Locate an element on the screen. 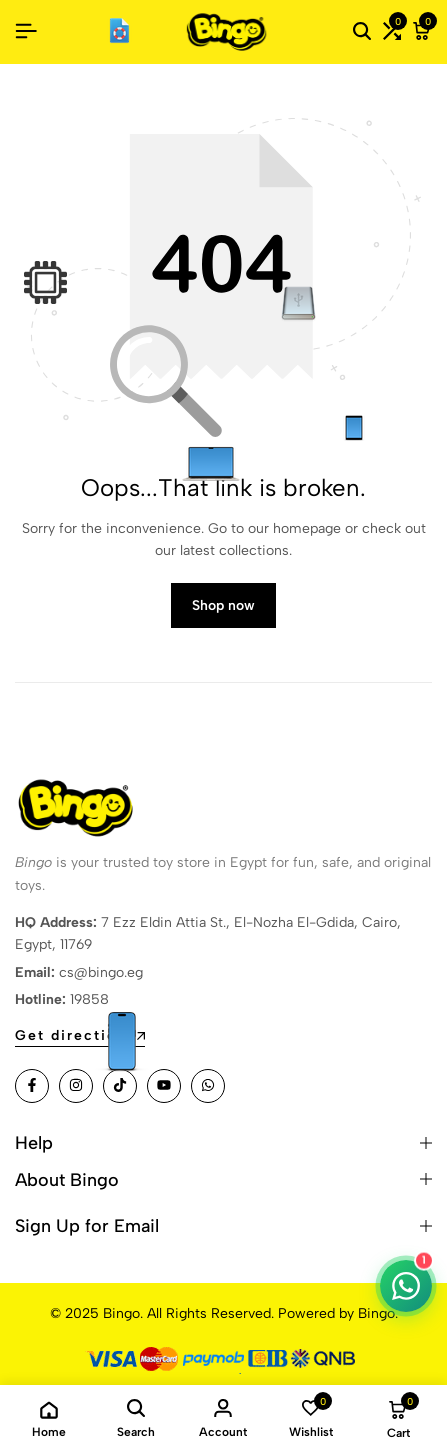  access hardware or processor settings is located at coordinates (45, 282).